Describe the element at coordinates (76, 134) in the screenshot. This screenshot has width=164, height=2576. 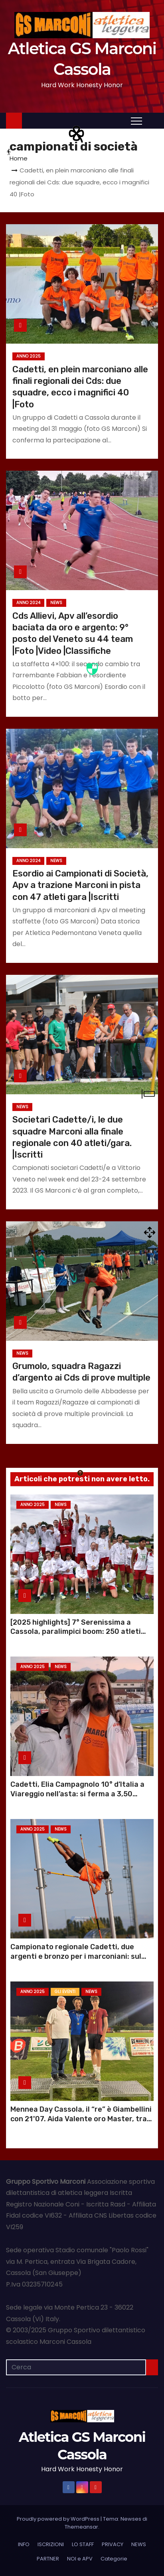
I see `indicates a luck or chance-based feature` at that location.